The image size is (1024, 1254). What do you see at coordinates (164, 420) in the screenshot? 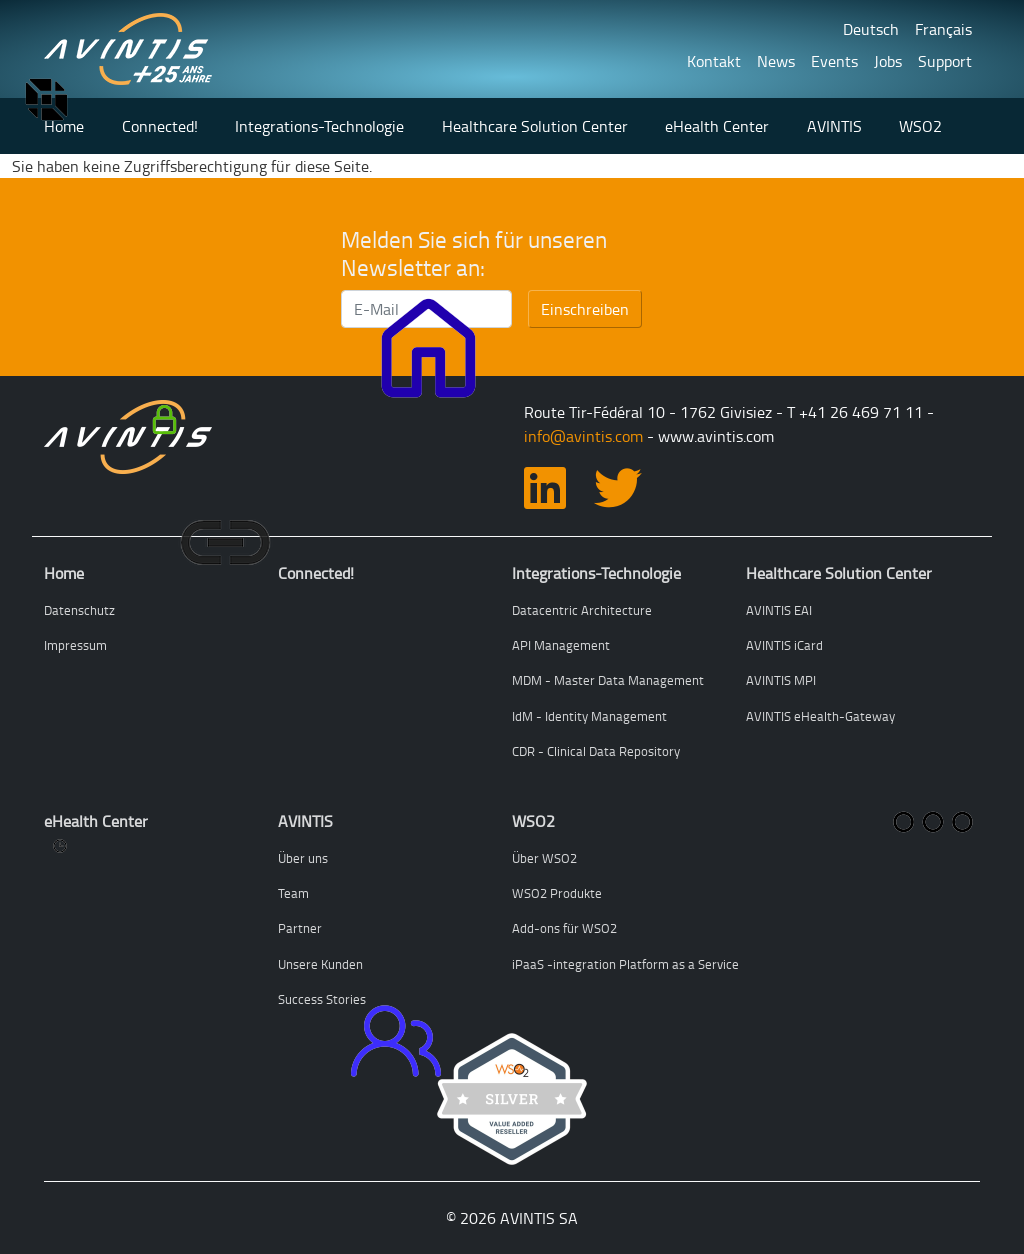
I see `indicates a locked or secure item` at bounding box center [164, 420].